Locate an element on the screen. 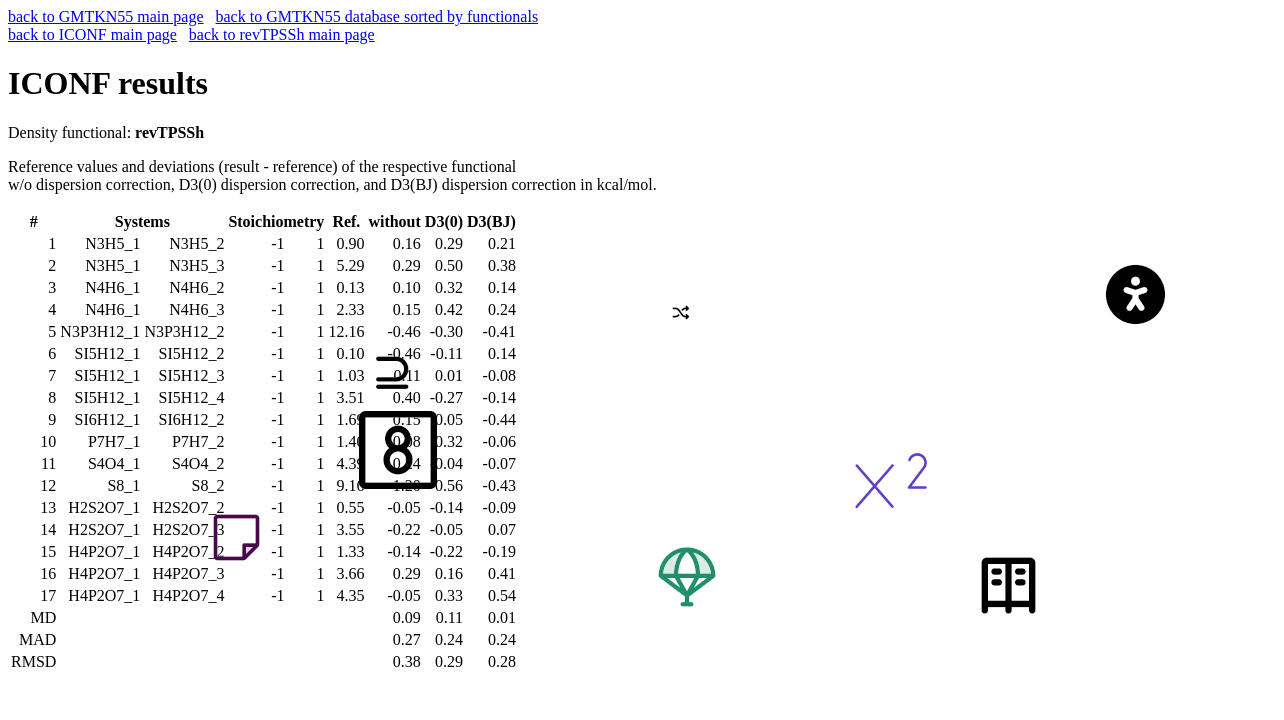 The width and height of the screenshot is (1284, 720). create a new note is located at coordinates (236, 537).